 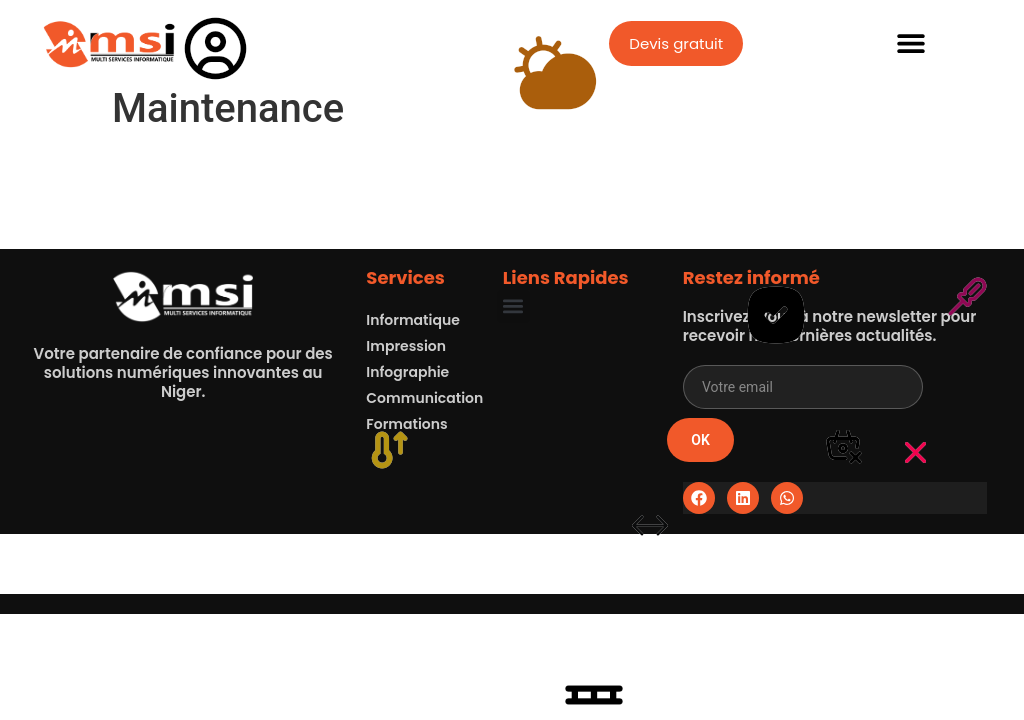 What do you see at coordinates (843, 445) in the screenshot?
I see `remove item from basket` at bounding box center [843, 445].